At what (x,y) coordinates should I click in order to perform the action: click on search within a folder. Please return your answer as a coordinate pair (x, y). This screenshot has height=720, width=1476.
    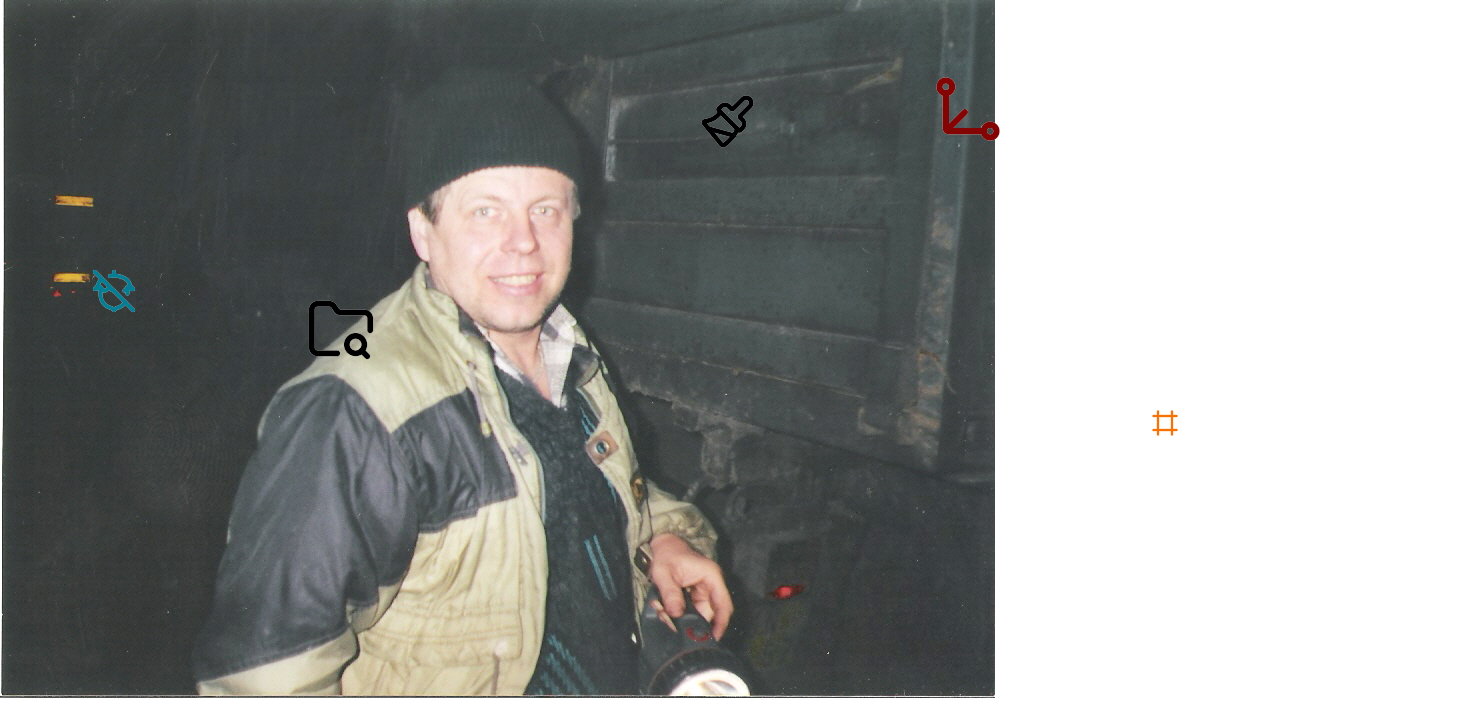
    Looking at the image, I should click on (341, 330).